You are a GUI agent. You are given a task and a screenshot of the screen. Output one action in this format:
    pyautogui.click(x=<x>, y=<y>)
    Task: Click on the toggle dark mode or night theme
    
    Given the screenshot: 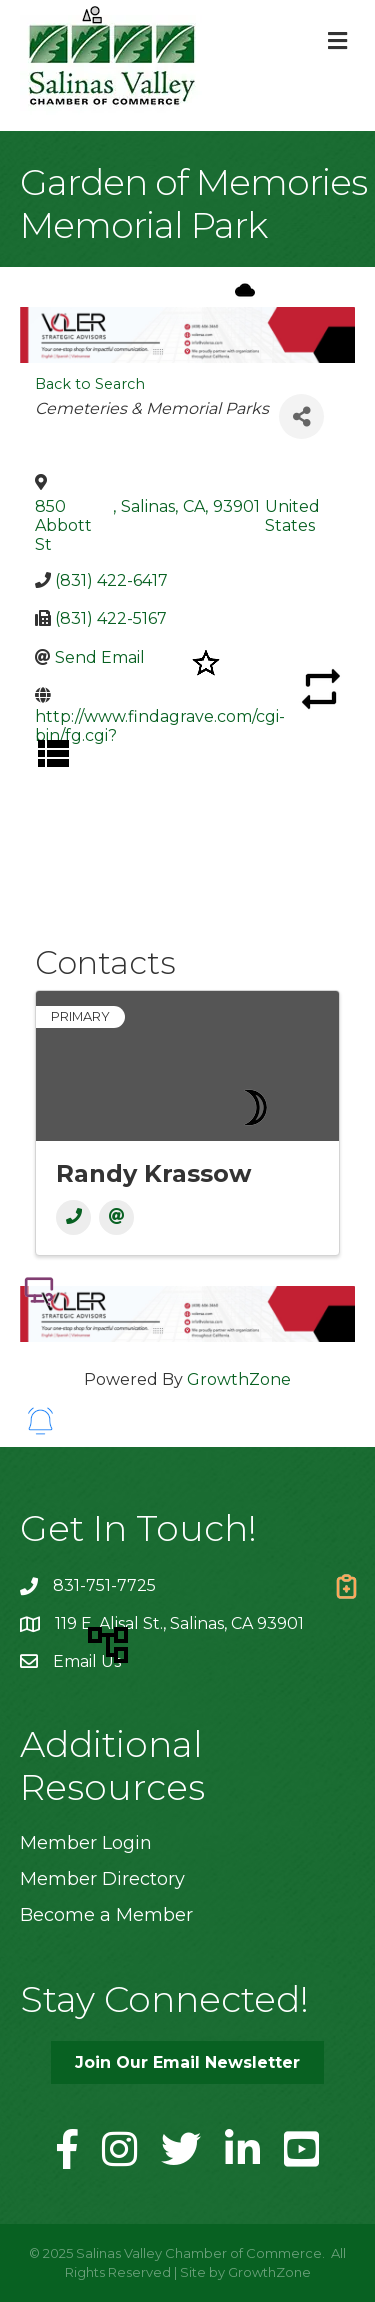 What is the action you would take?
    pyautogui.click(x=254, y=1107)
    